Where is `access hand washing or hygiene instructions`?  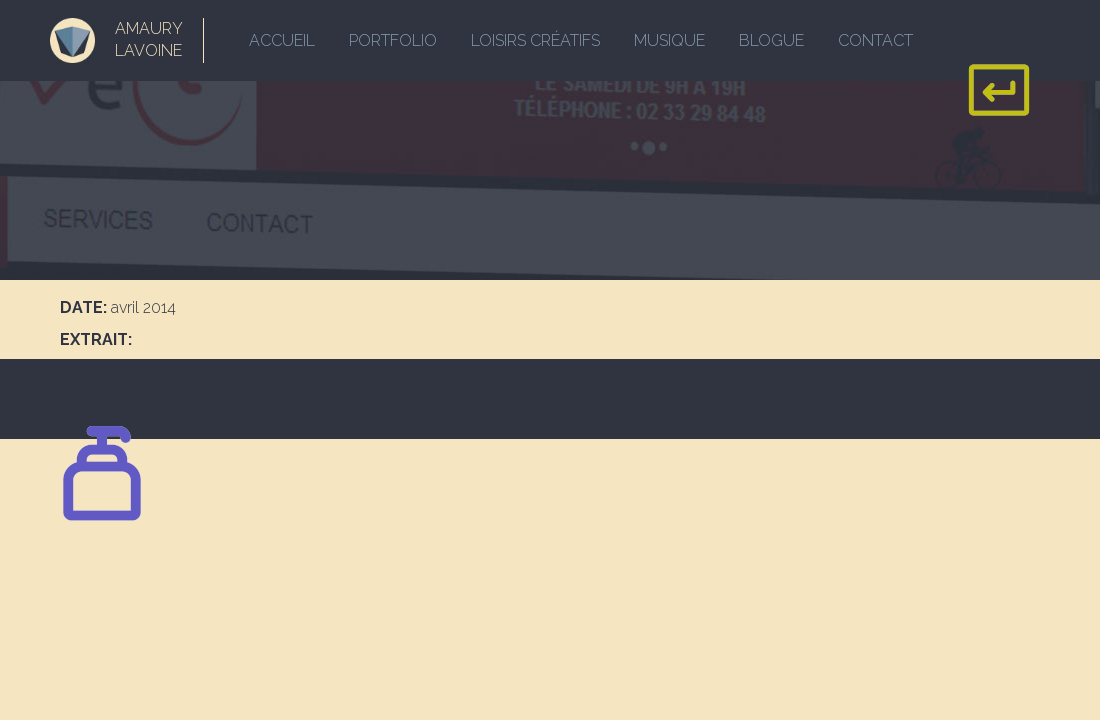 access hand washing or hygiene instructions is located at coordinates (102, 475).